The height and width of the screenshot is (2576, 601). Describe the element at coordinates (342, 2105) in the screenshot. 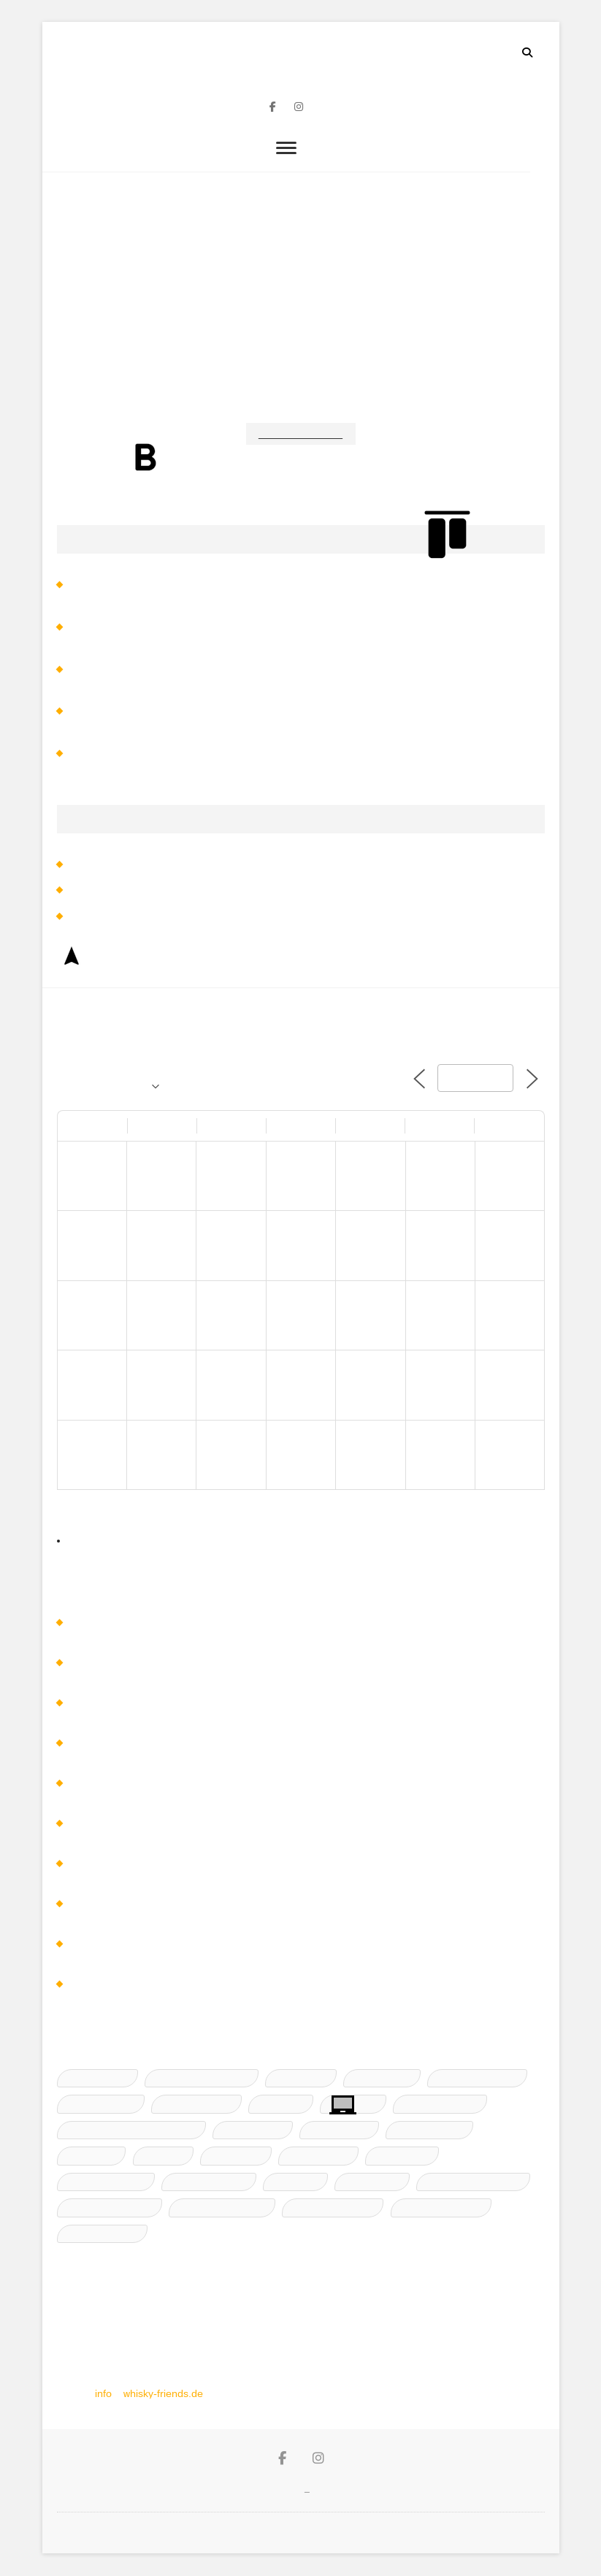

I see `access chromebook or laptop settings` at that location.